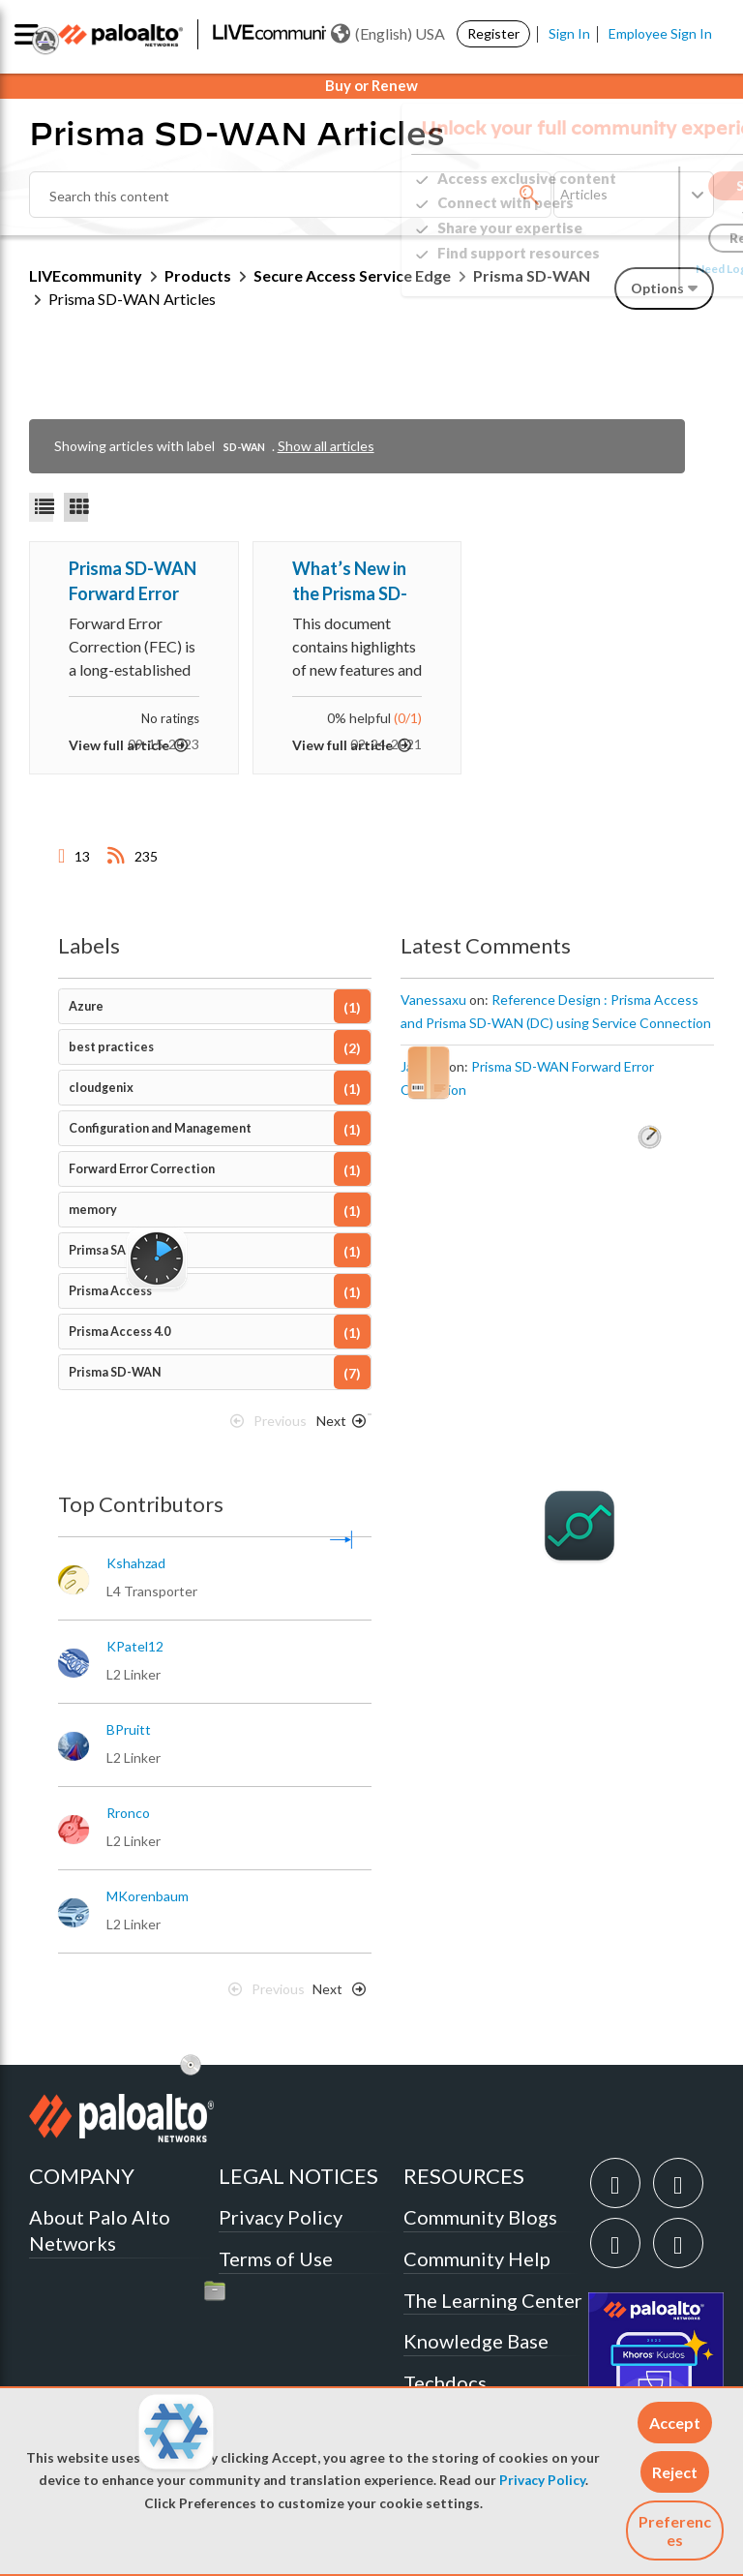 The width and height of the screenshot is (743, 2576). Describe the element at coordinates (191, 2065) in the screenshot. I see `audio CD detected in disc drive` at that location.